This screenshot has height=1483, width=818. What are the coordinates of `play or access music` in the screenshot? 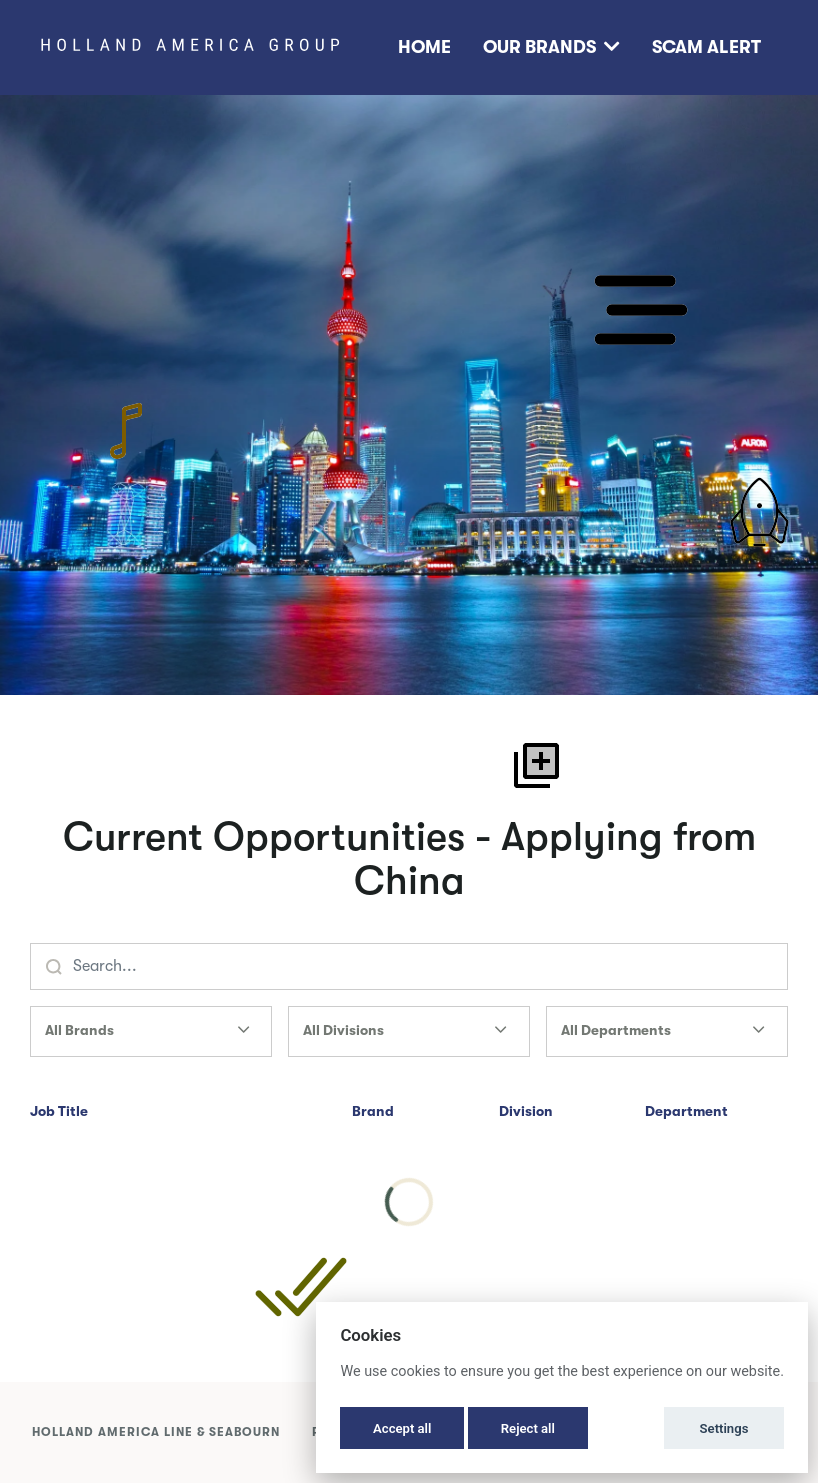 It's located at (126, 431).